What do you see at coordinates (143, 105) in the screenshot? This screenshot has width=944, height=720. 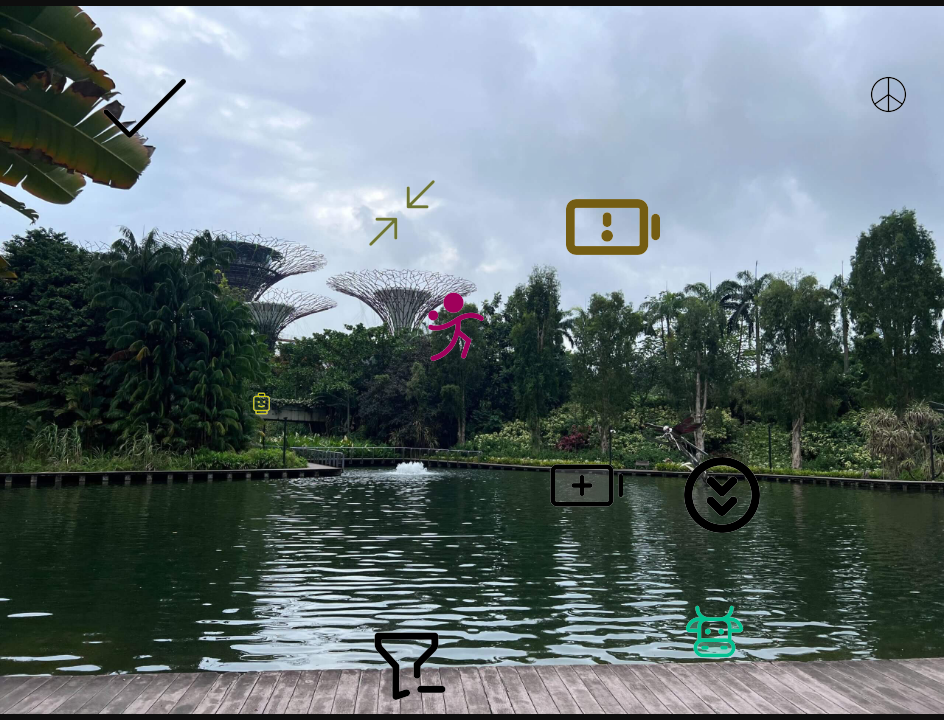 I see `confirm or complete an action` at bounding box center [143, 105].